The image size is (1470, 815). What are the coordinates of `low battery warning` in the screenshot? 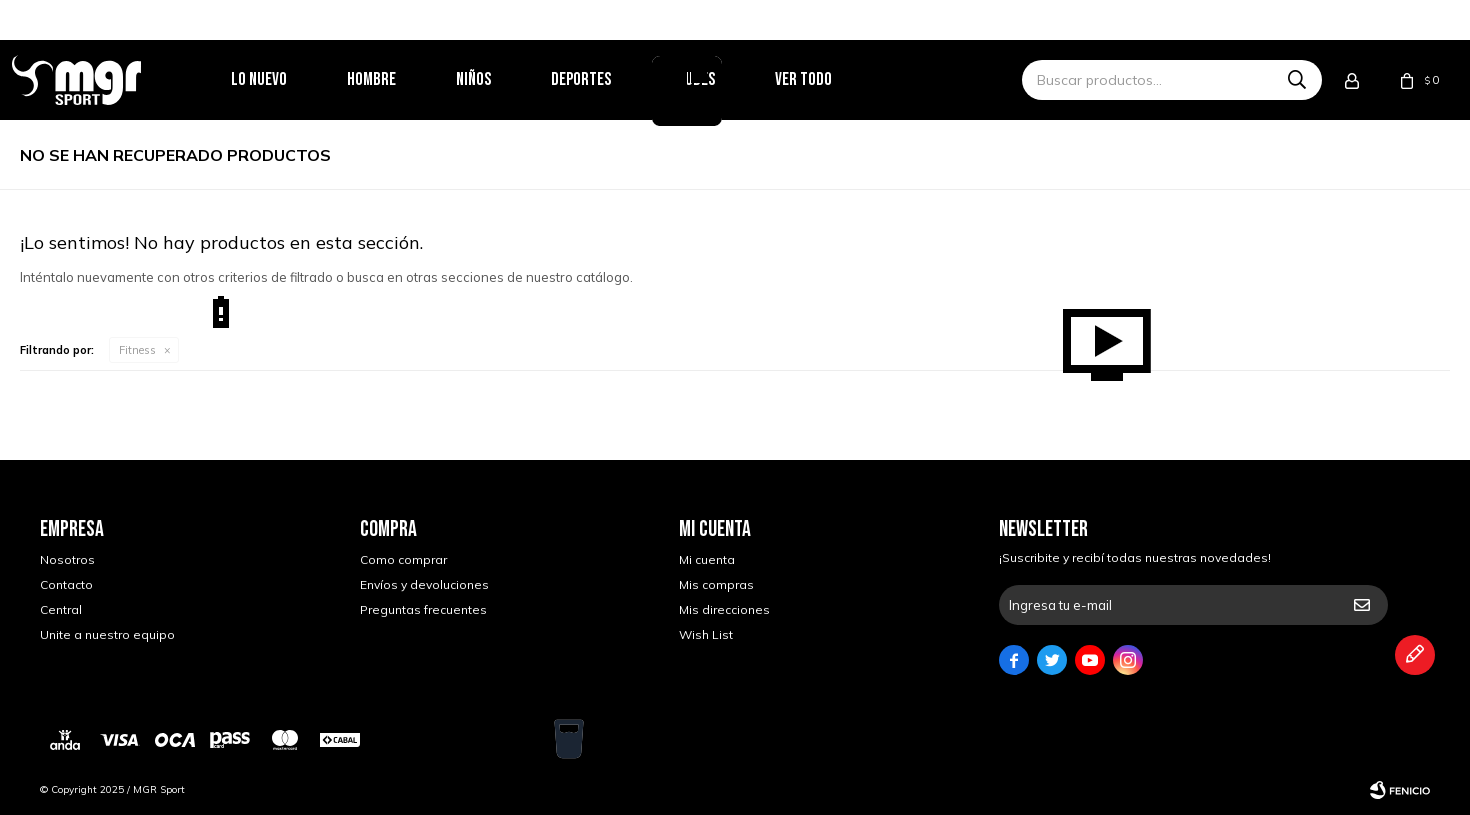 It's located at (221, 312).